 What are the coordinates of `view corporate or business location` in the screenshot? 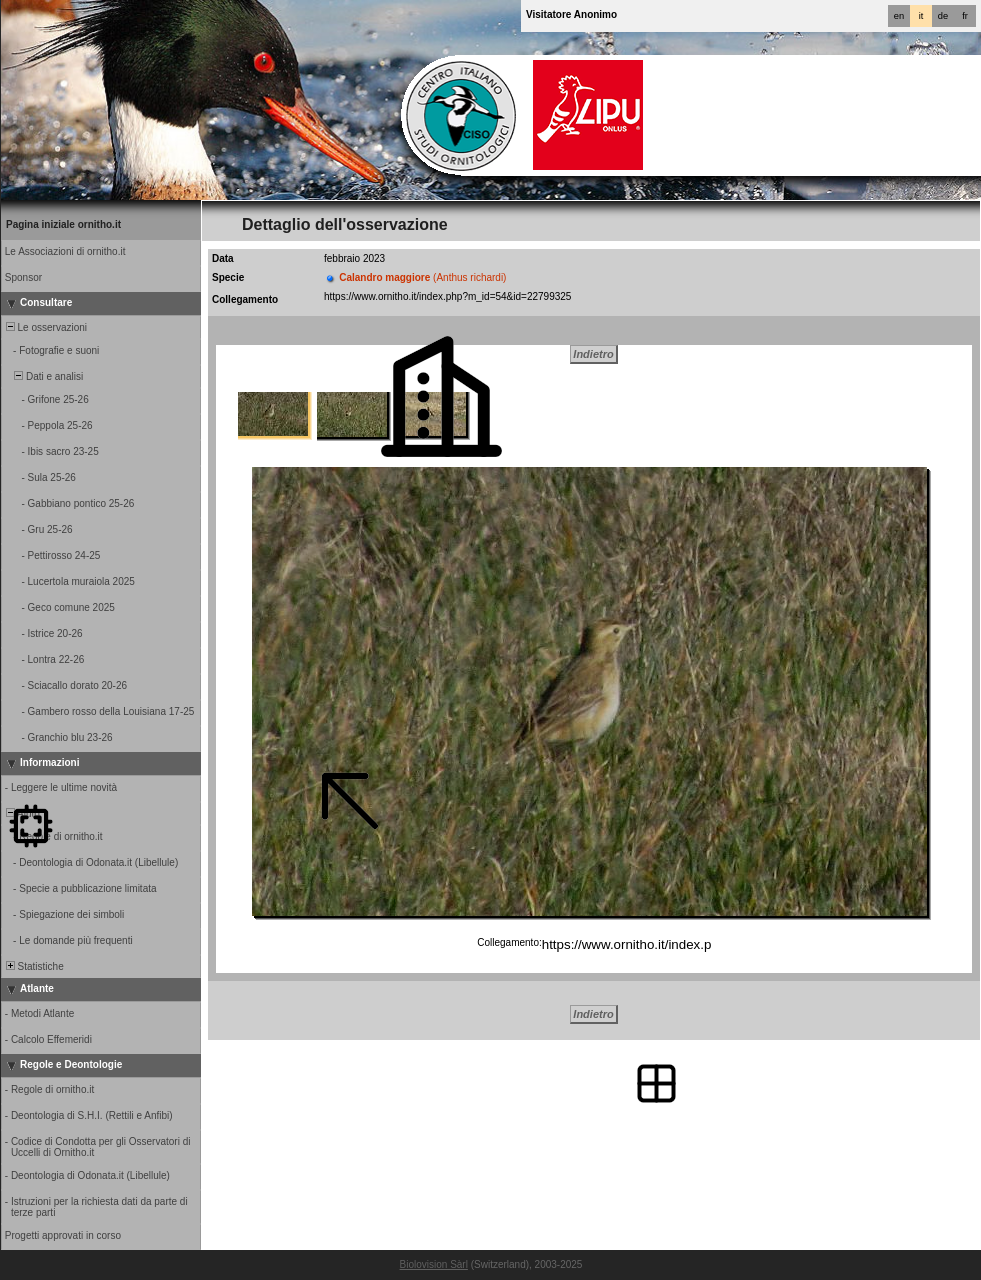 It's located at (441, 396).